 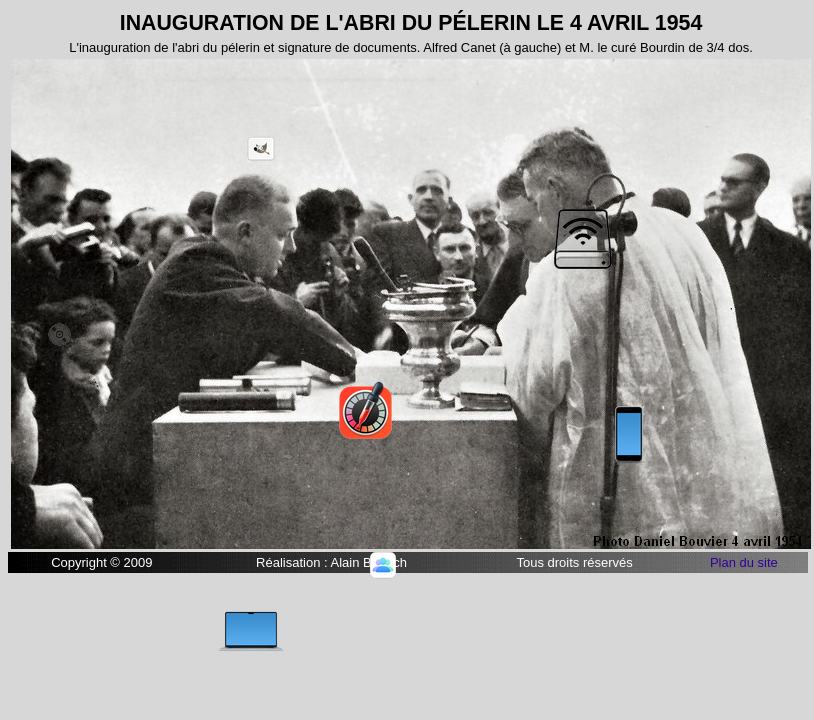 I want to click on represents a MacBook Air 15" device in system settings, so click(x=251, y=628).